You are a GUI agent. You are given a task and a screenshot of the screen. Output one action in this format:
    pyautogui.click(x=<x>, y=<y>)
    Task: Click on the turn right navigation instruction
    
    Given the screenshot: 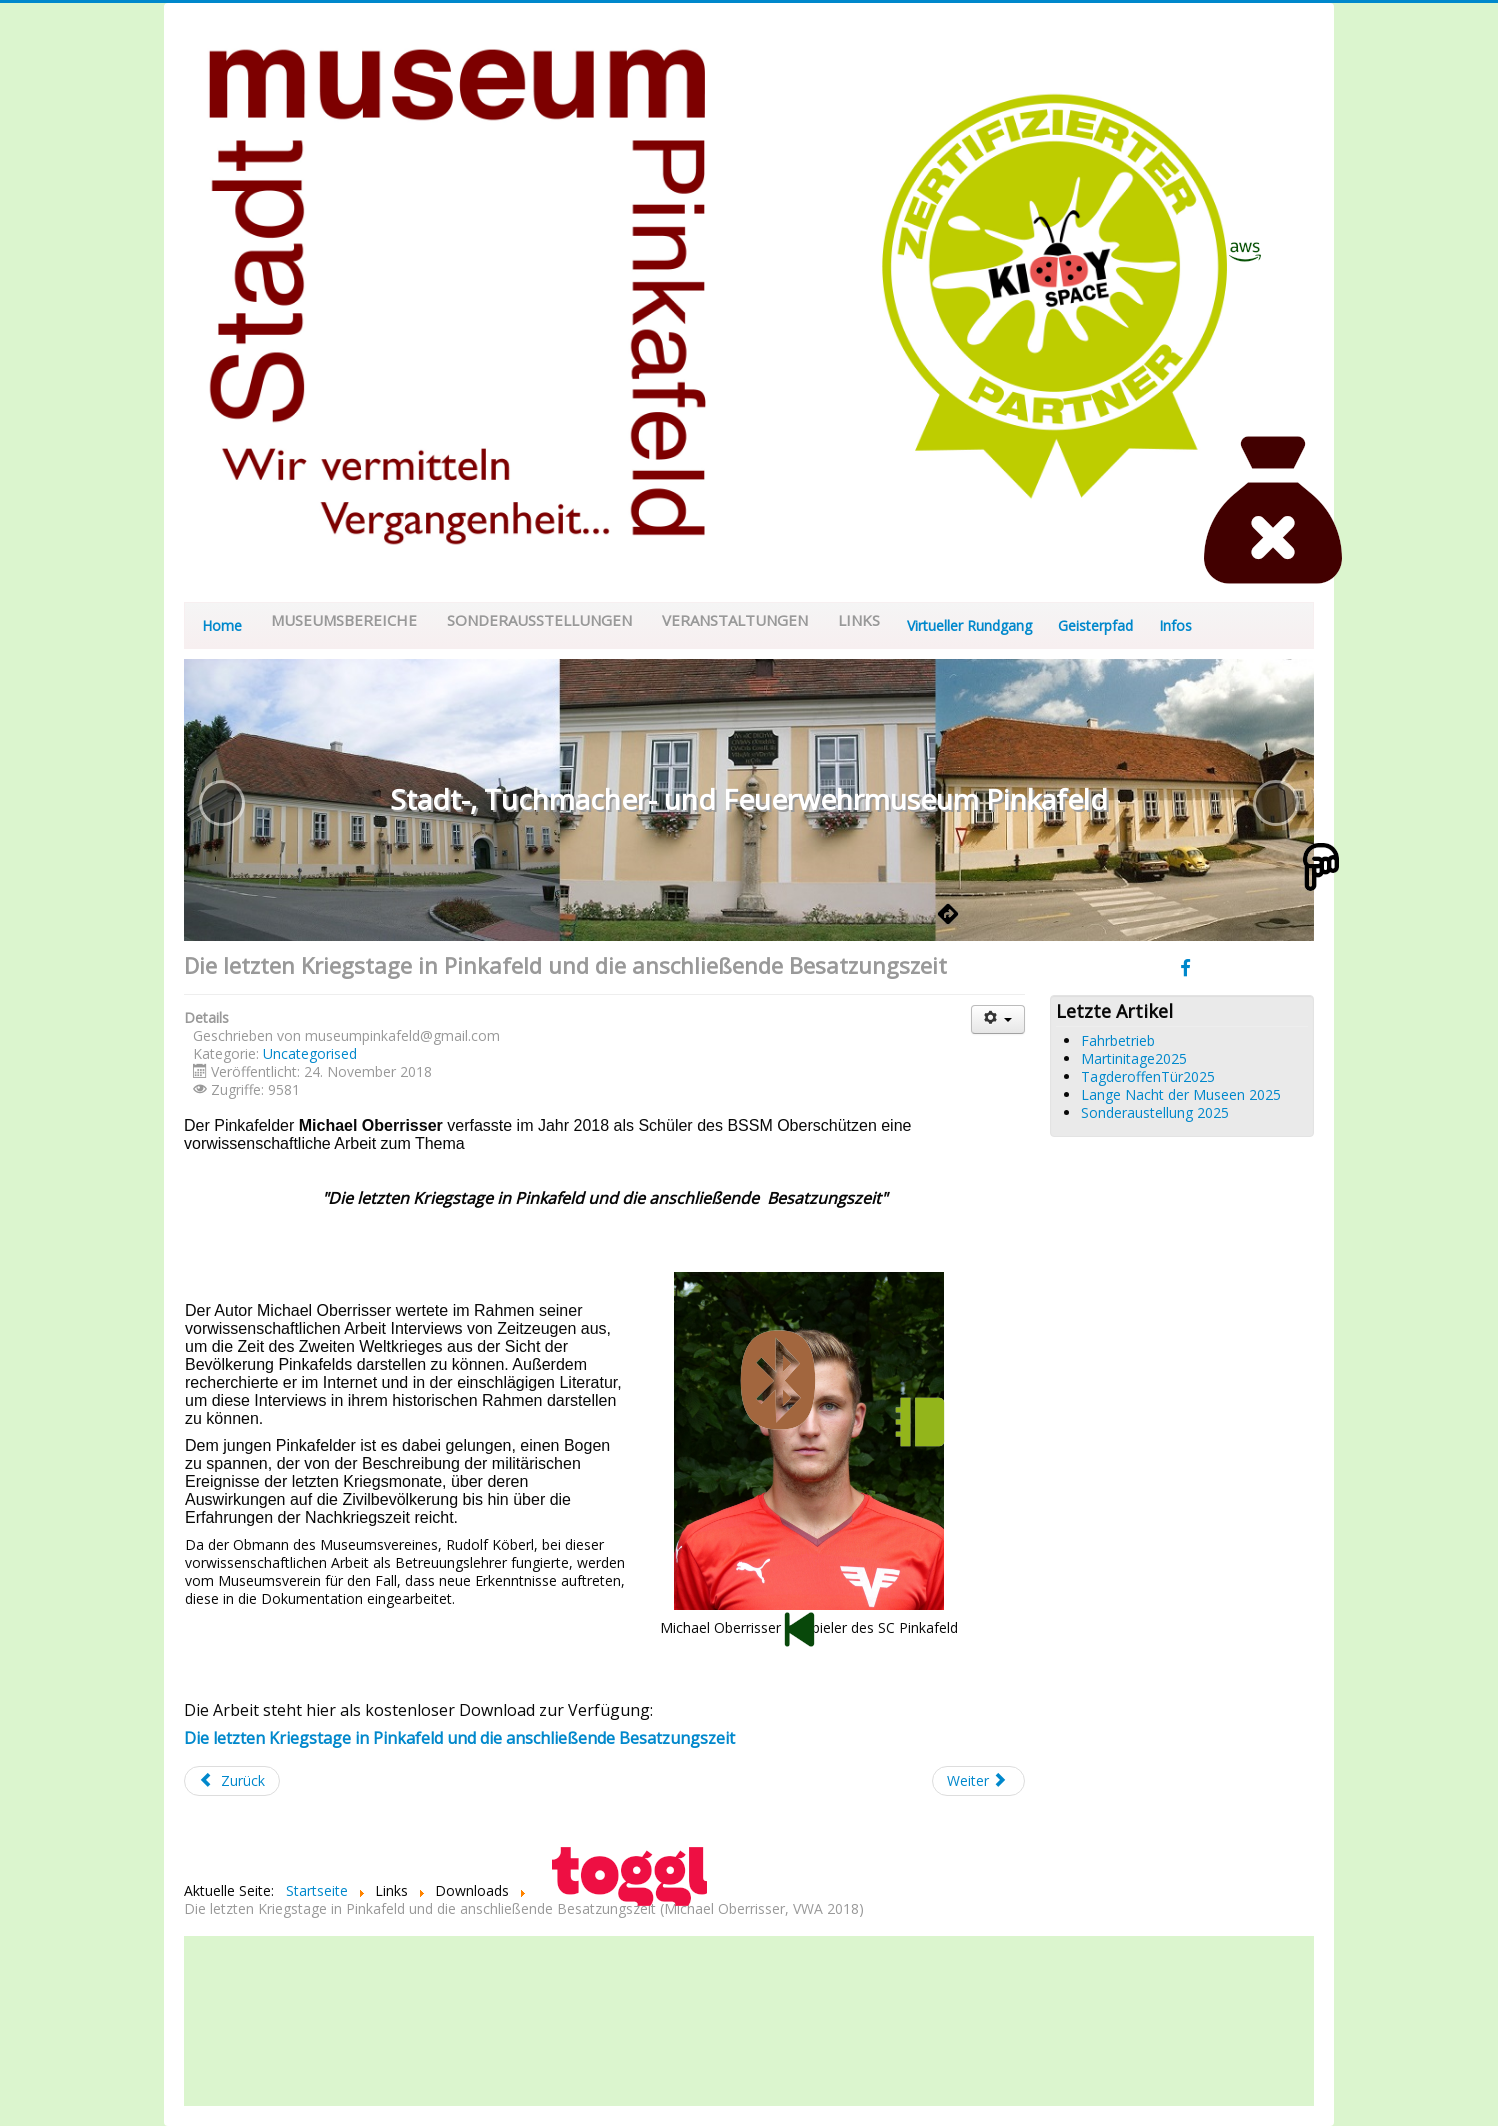 What is the action you would take?
    pyautogui.click(x=948, y=914)
    